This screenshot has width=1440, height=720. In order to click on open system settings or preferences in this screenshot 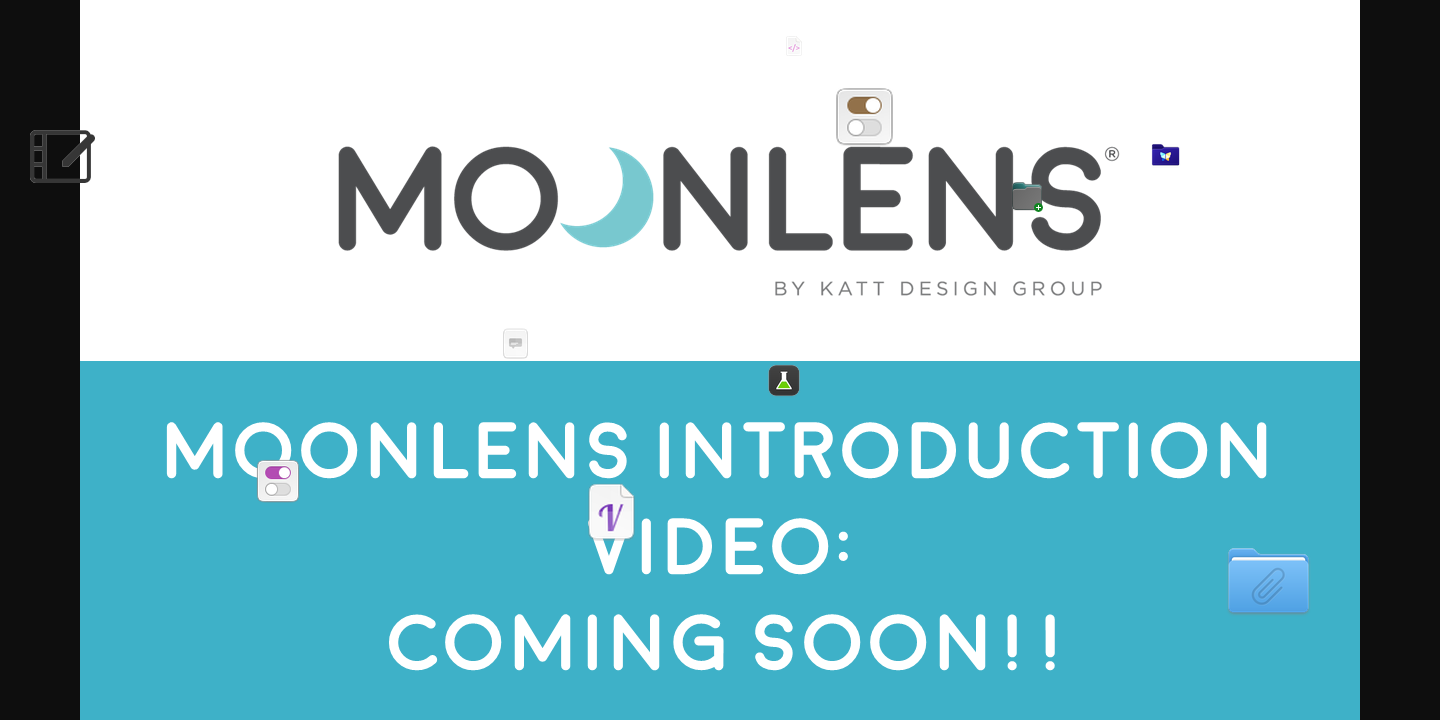, I will do `click(864, 116)`.